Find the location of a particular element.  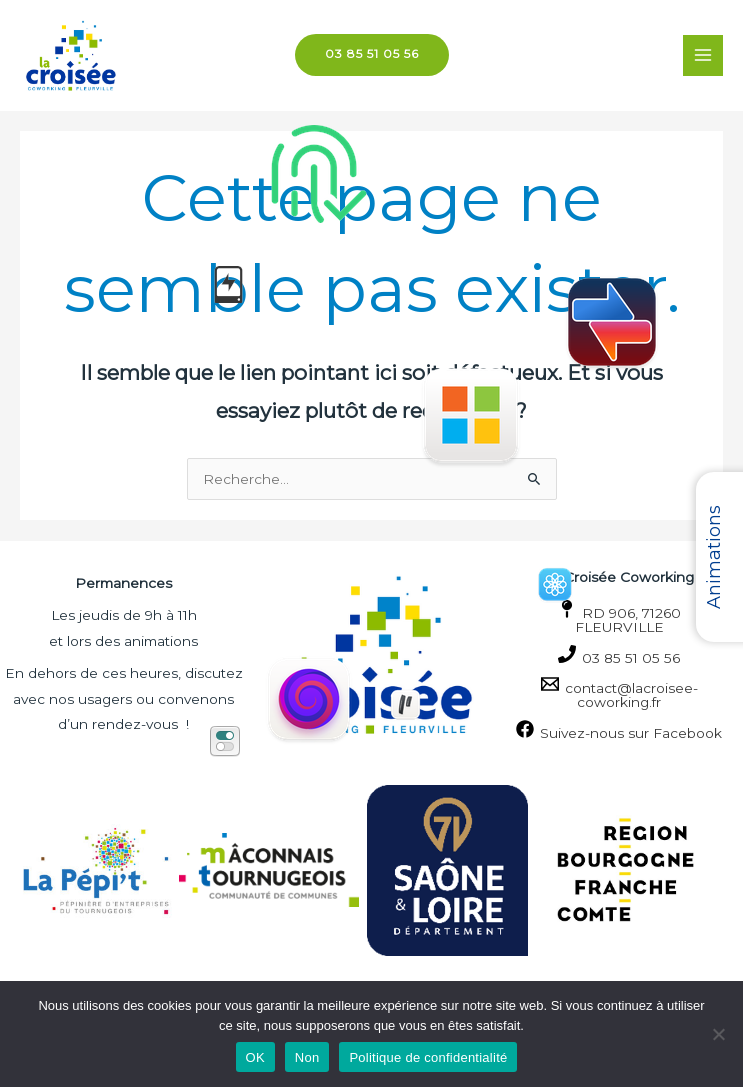

fingerprint successfully recognized is located at coordinates (319, 174).